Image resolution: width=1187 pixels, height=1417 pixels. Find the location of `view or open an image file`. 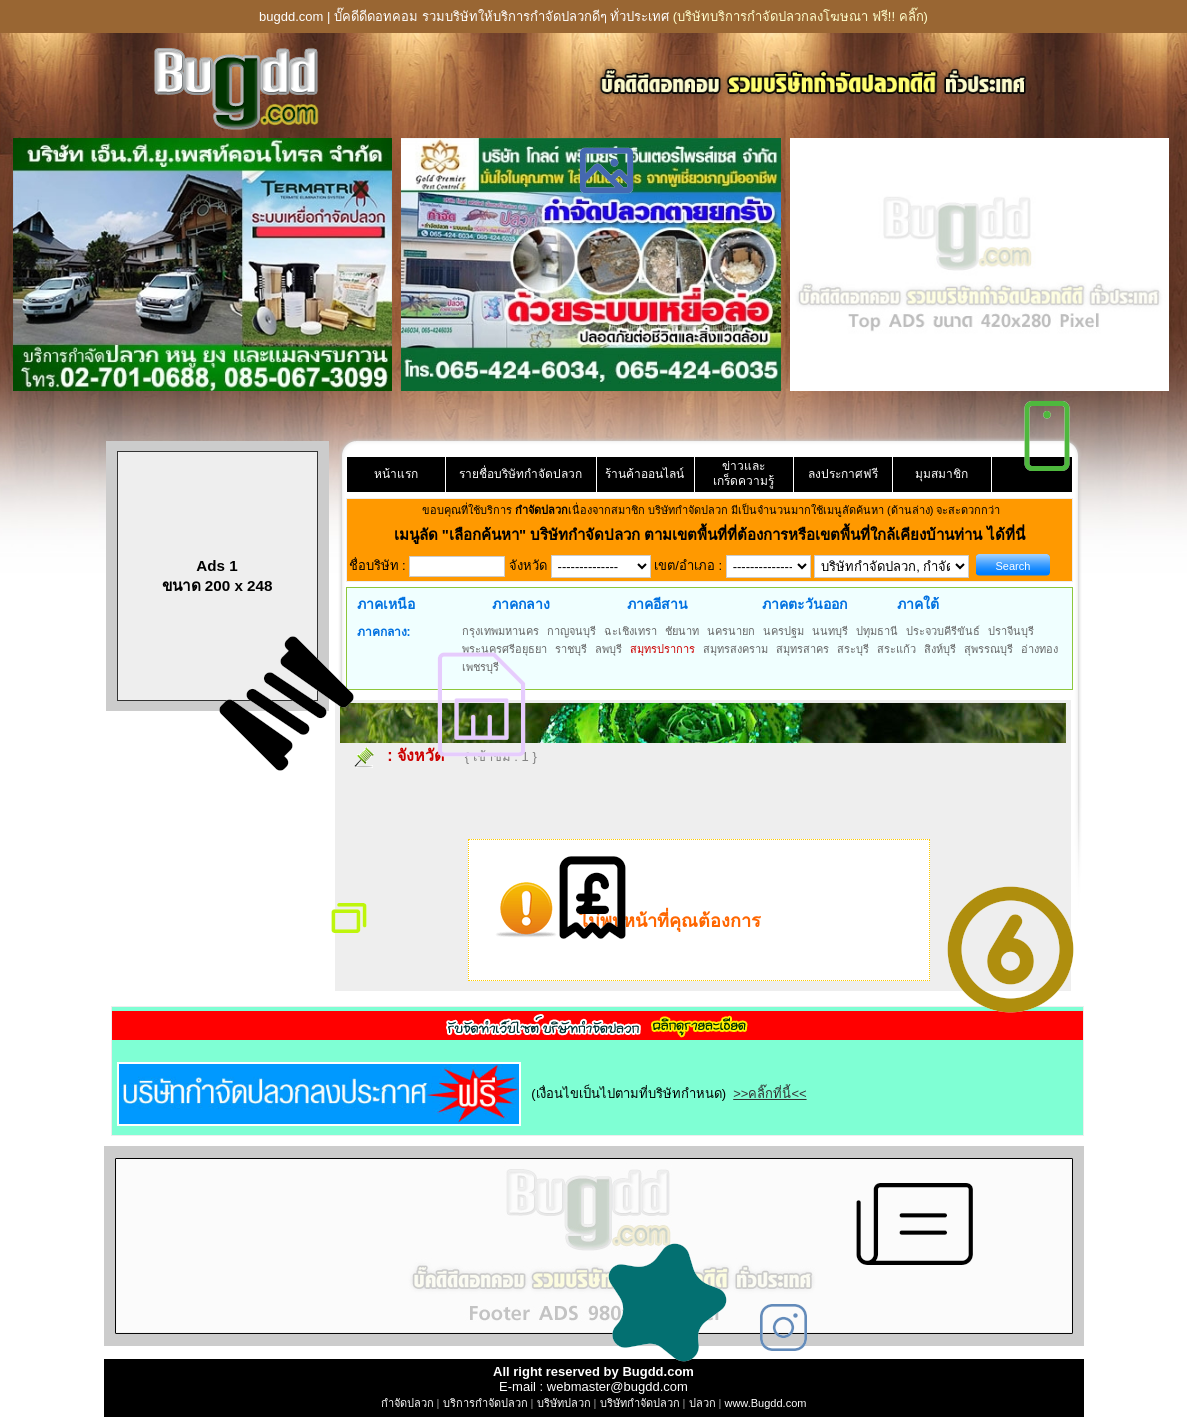

view or open an image file is located at coordinates (606, 170).